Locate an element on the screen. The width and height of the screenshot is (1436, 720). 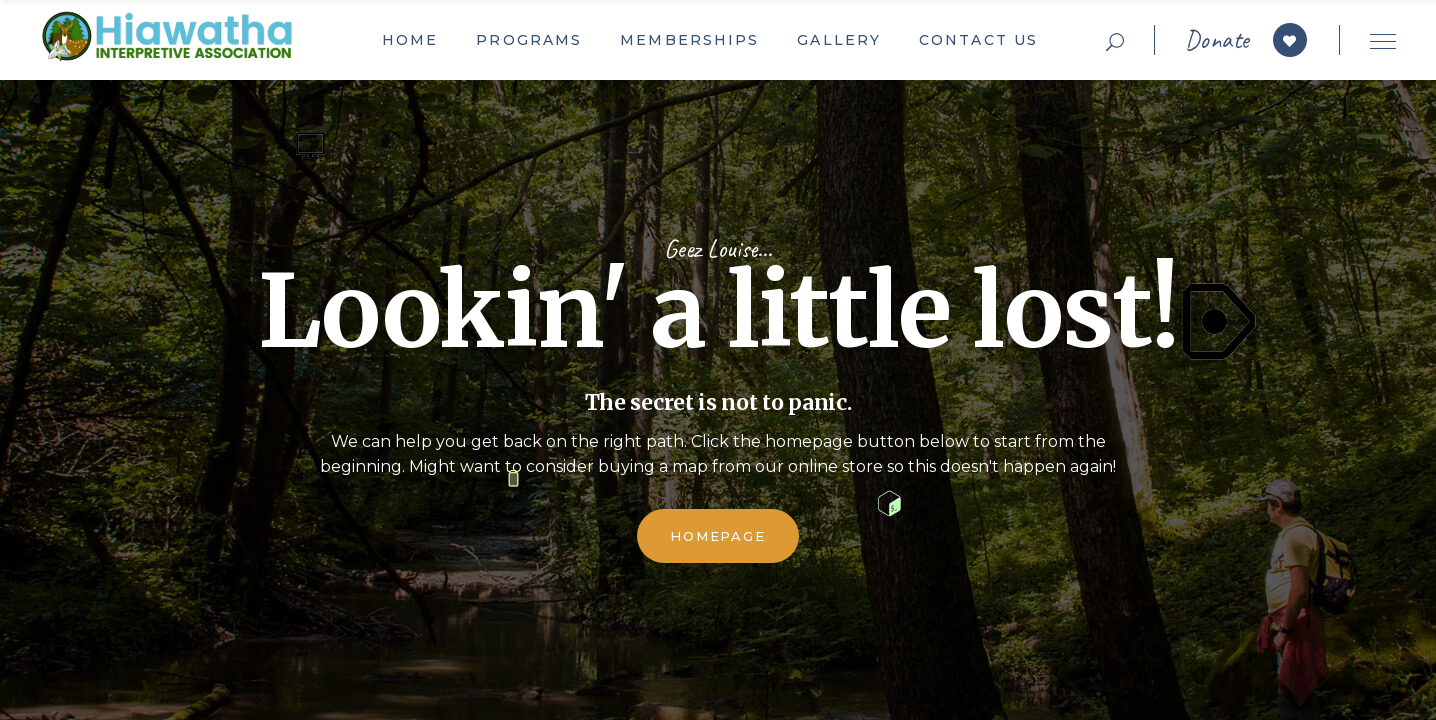
access virtual machine settings is located at coordinates (310, 144).